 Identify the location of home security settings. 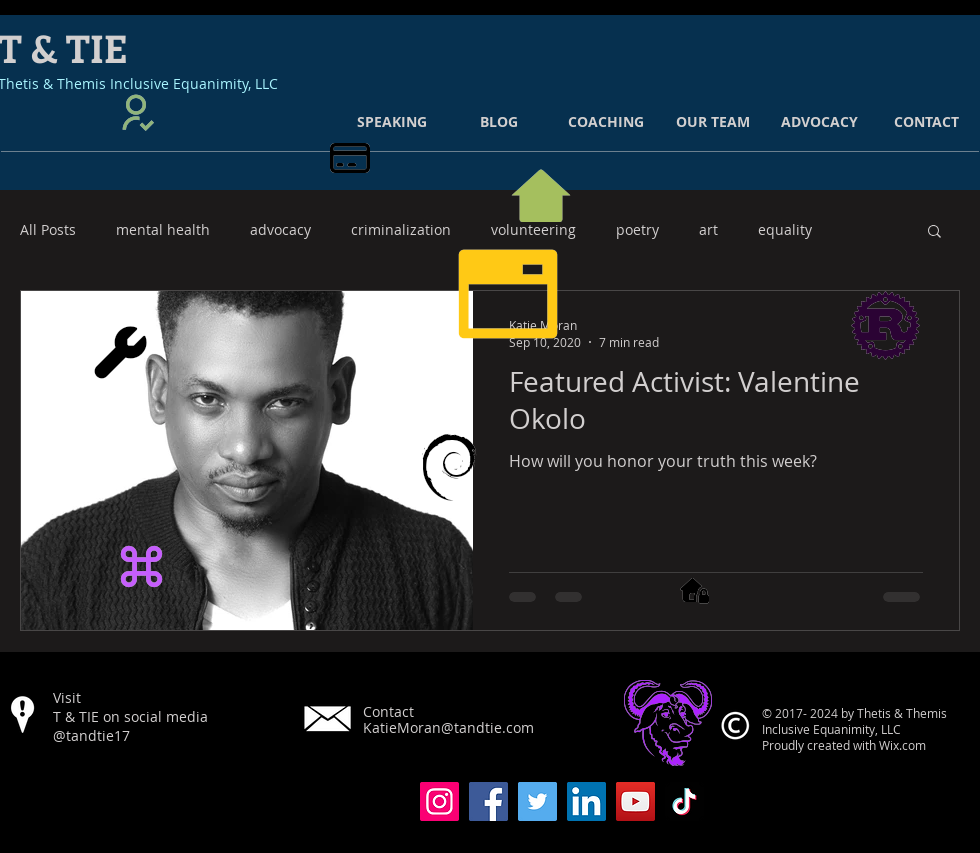
(694, 590).